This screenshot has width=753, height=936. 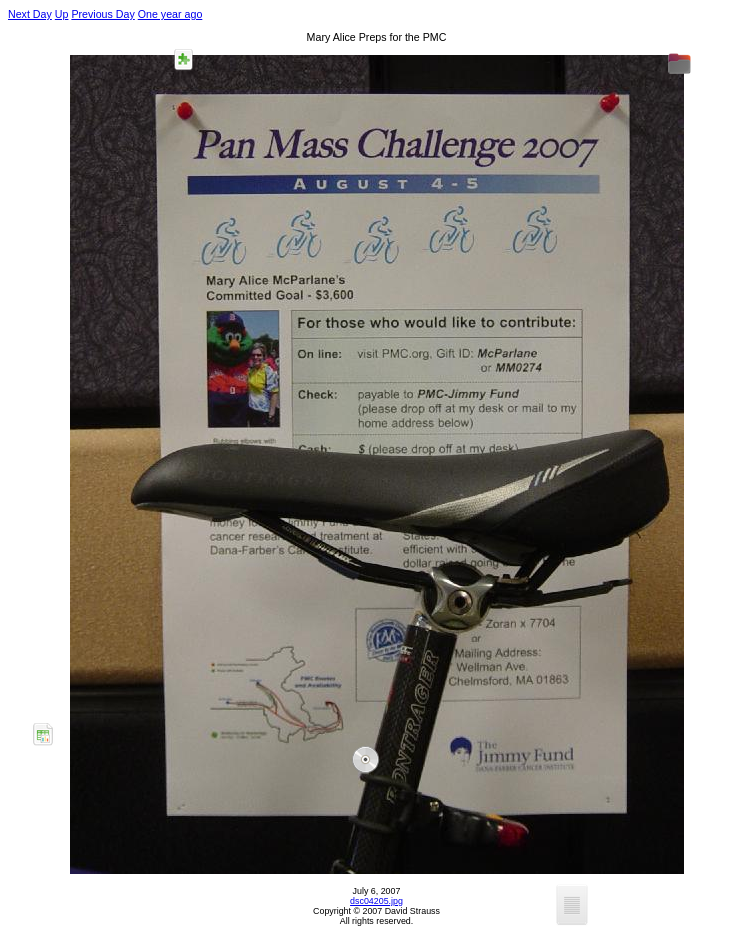 What do you see at coordinates (43, 734) in the screenshot?
I see `openoffice calc spreadsheet file` at bounding box center [43, 734].